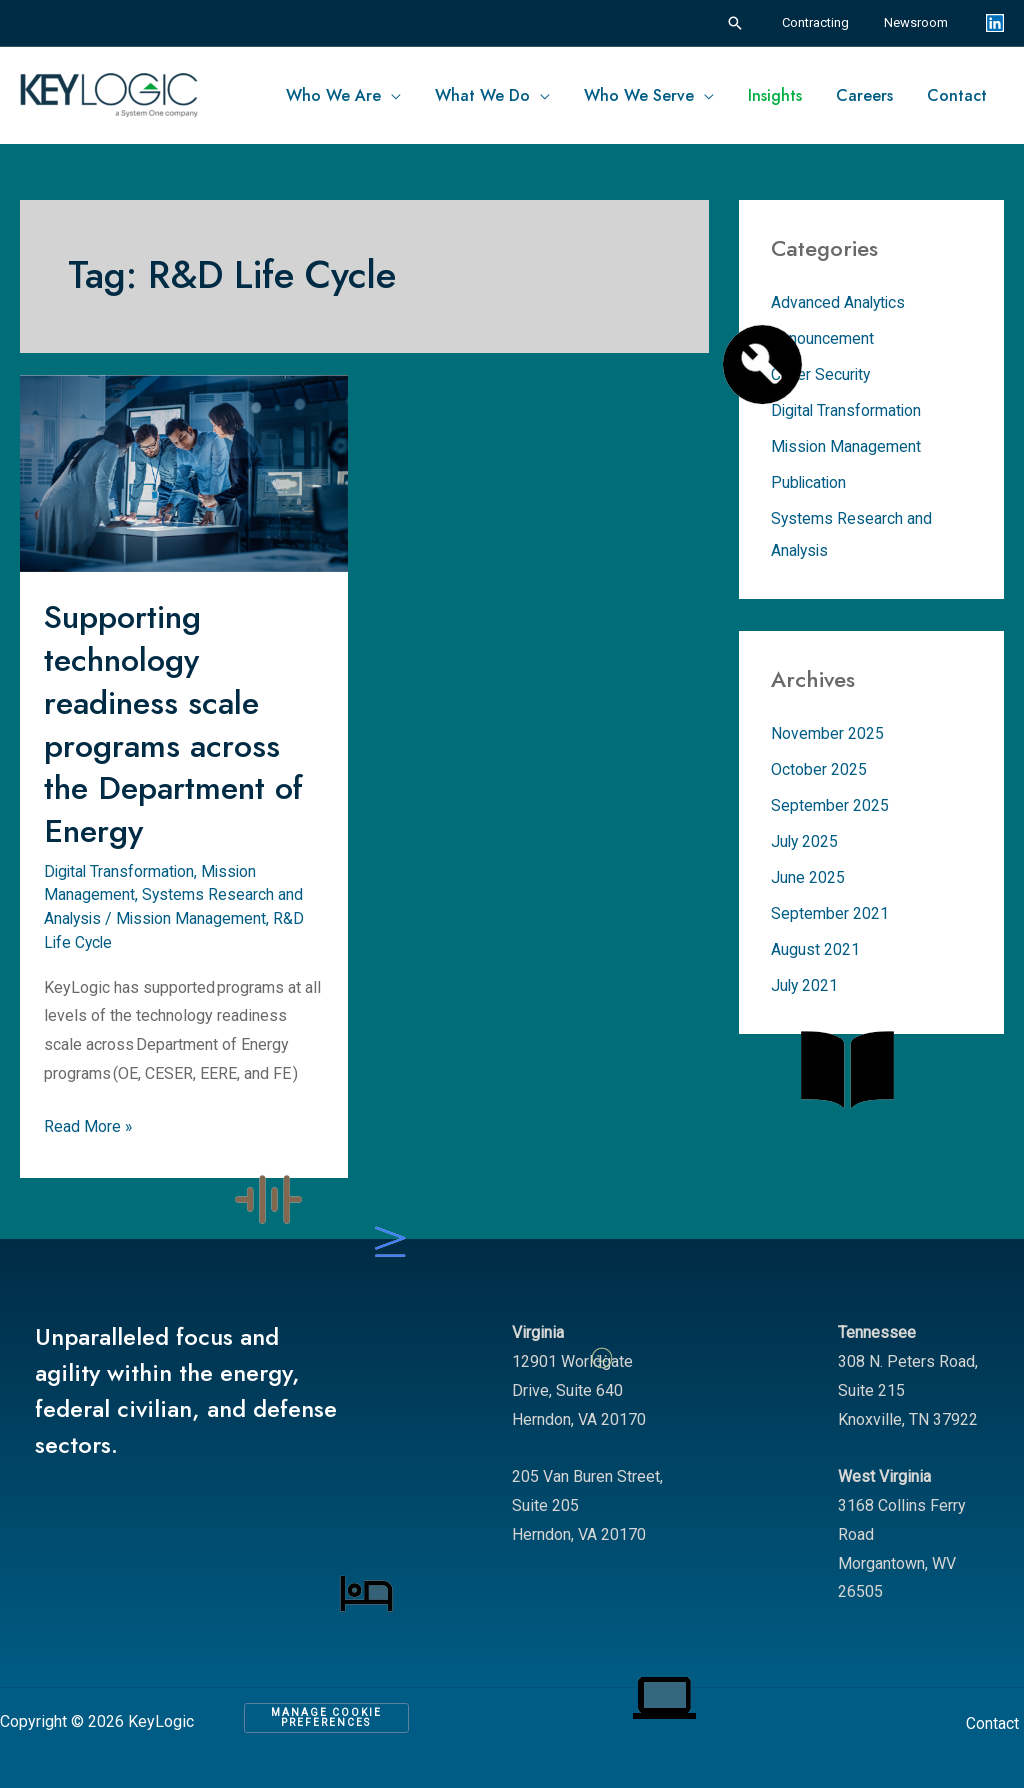 The height and width of the screenshot is (1788, 1024). What do you see at coordinates (366, 1592) in the screenshot?
I see `find nearby hotels or accommodations` at bounding box center [366, 1592].